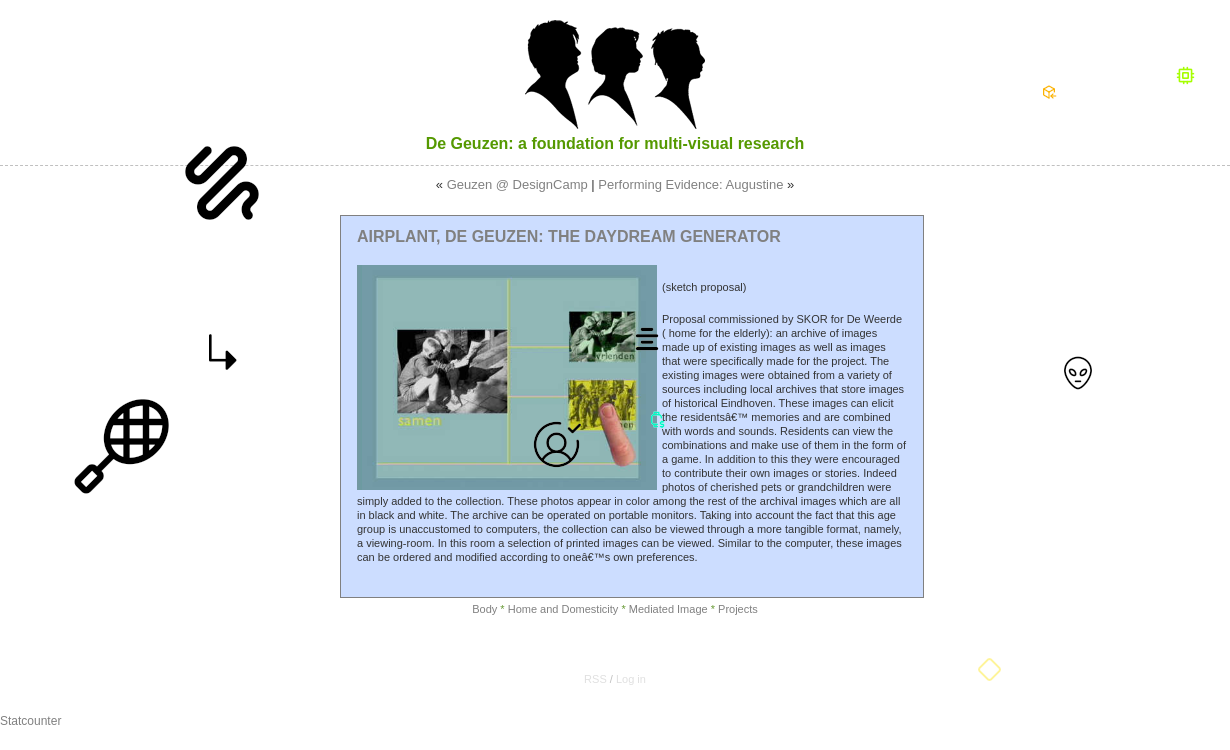 The width and height of the screenshot is (1230, 750). Describe the element at coordinates (222, 183) in the screenshot. I see `access freehand drawing or sketching tool` at that location.